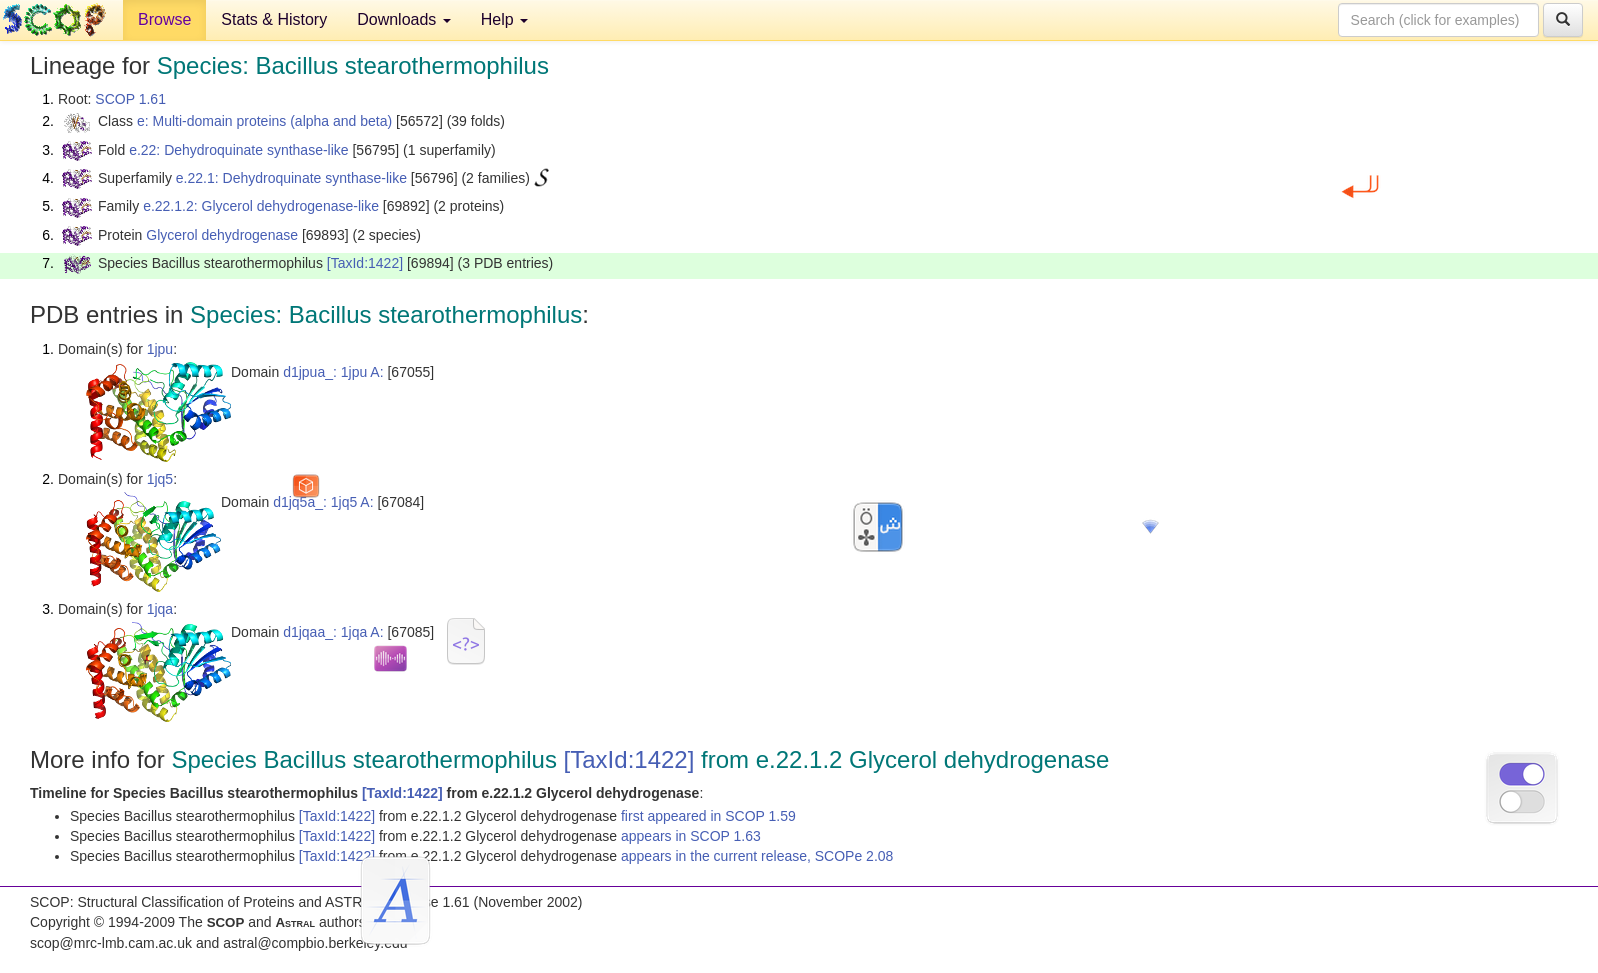  I want to click on reply to all recipients of an email, so click(1359, 186).